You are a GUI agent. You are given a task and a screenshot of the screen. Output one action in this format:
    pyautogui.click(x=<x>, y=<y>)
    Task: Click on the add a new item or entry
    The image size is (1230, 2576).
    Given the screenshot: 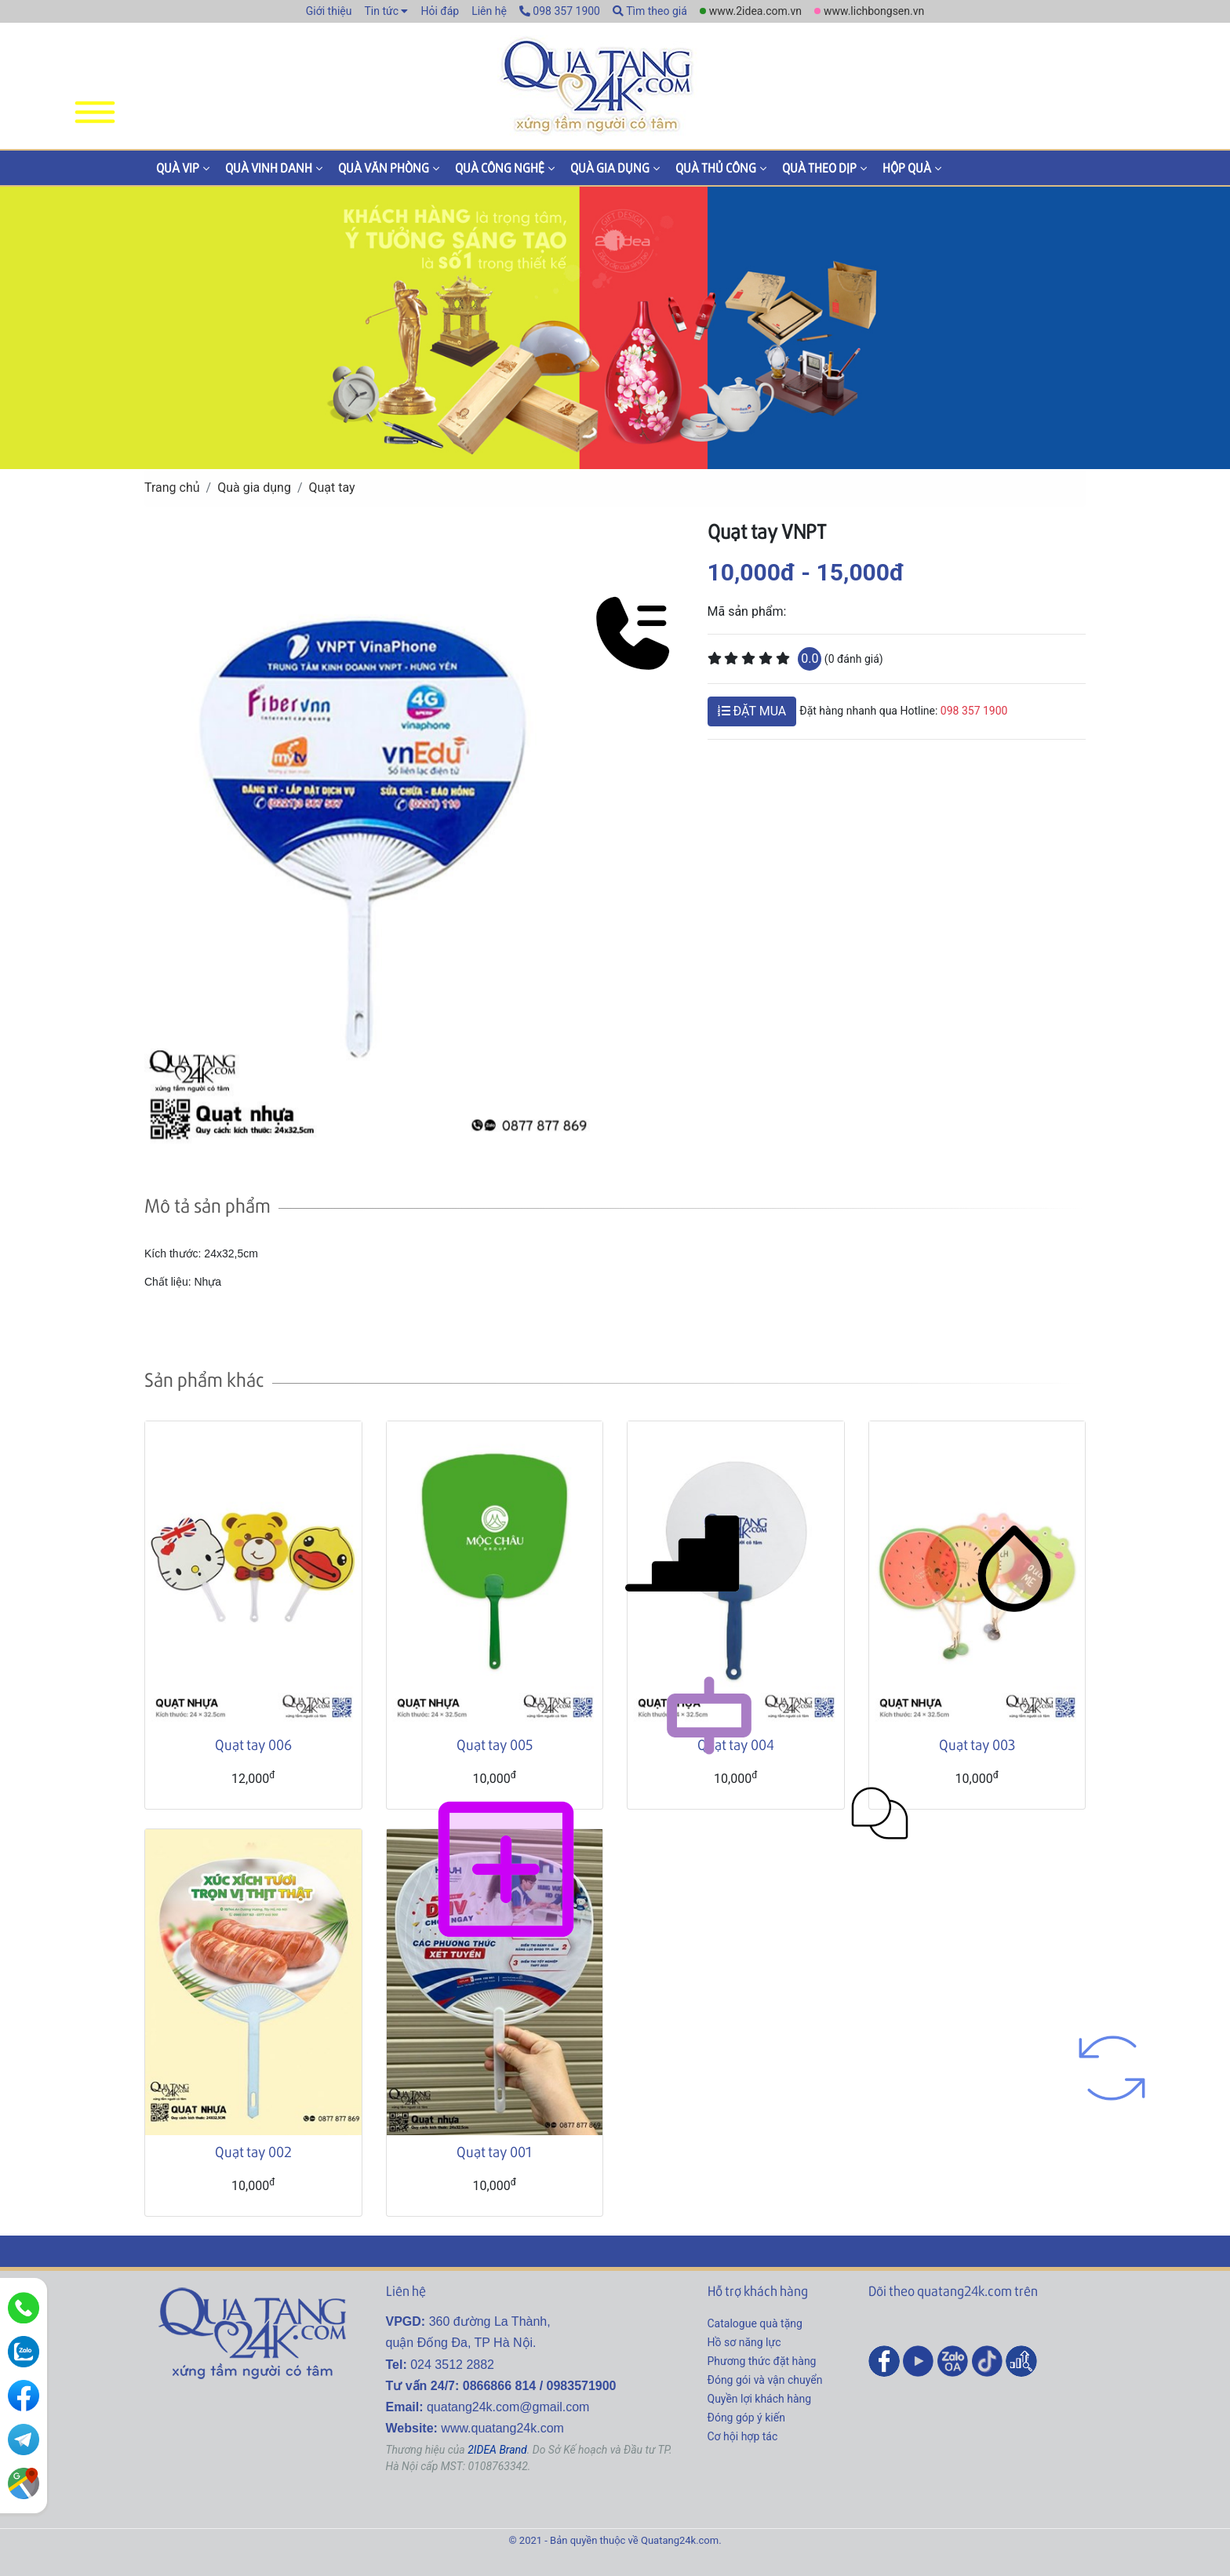 What is the action you would take?
    pyautogui.click(x=506, y=1869)
    